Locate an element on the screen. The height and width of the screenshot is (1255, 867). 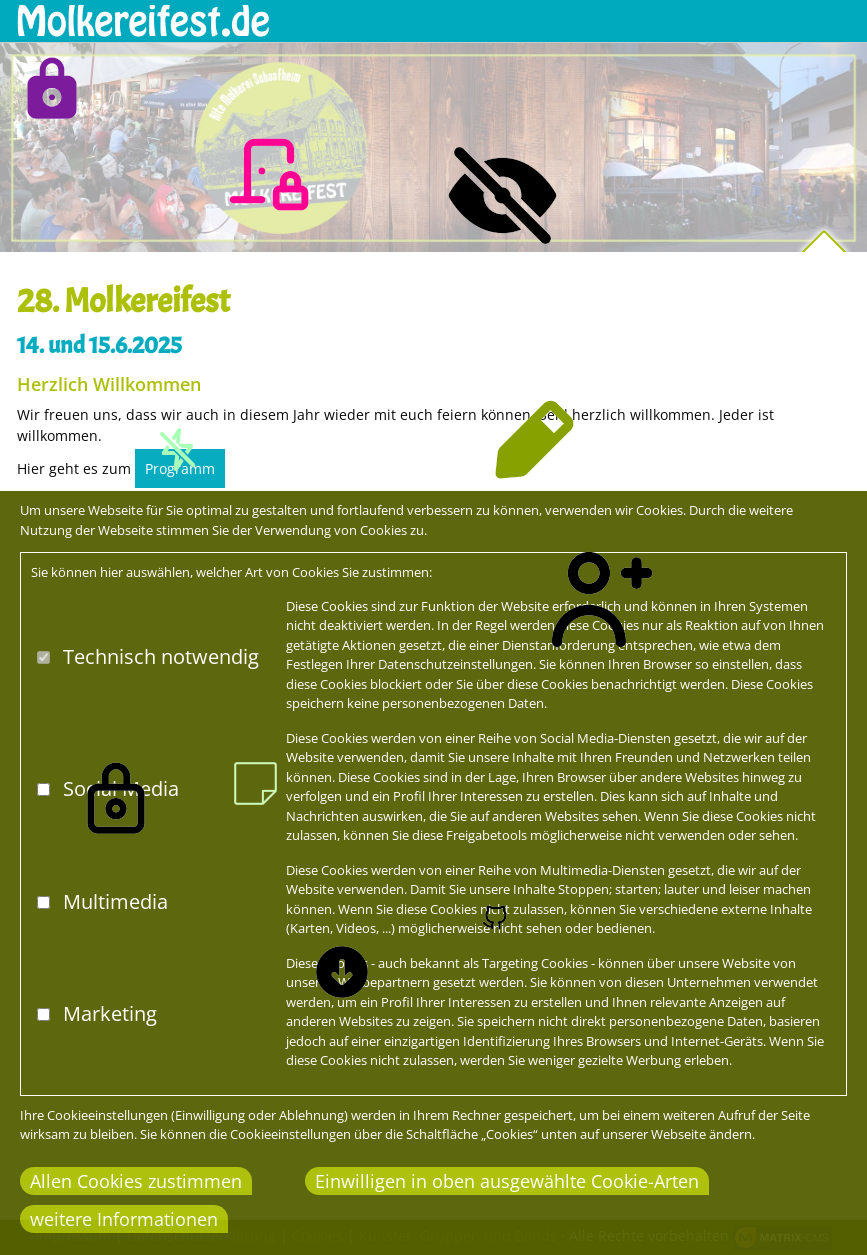
add a new contact is located at coordinates (599, 599).